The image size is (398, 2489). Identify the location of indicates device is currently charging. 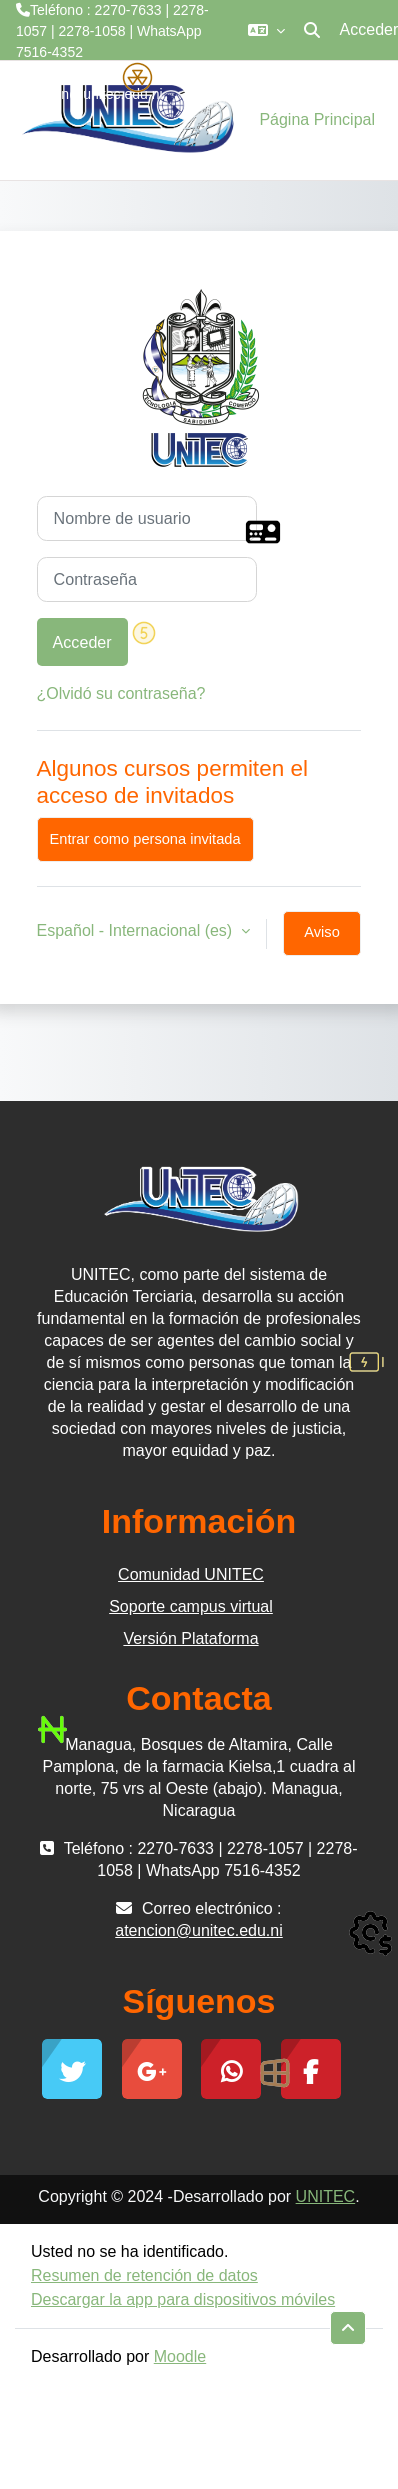
(366, 1362).